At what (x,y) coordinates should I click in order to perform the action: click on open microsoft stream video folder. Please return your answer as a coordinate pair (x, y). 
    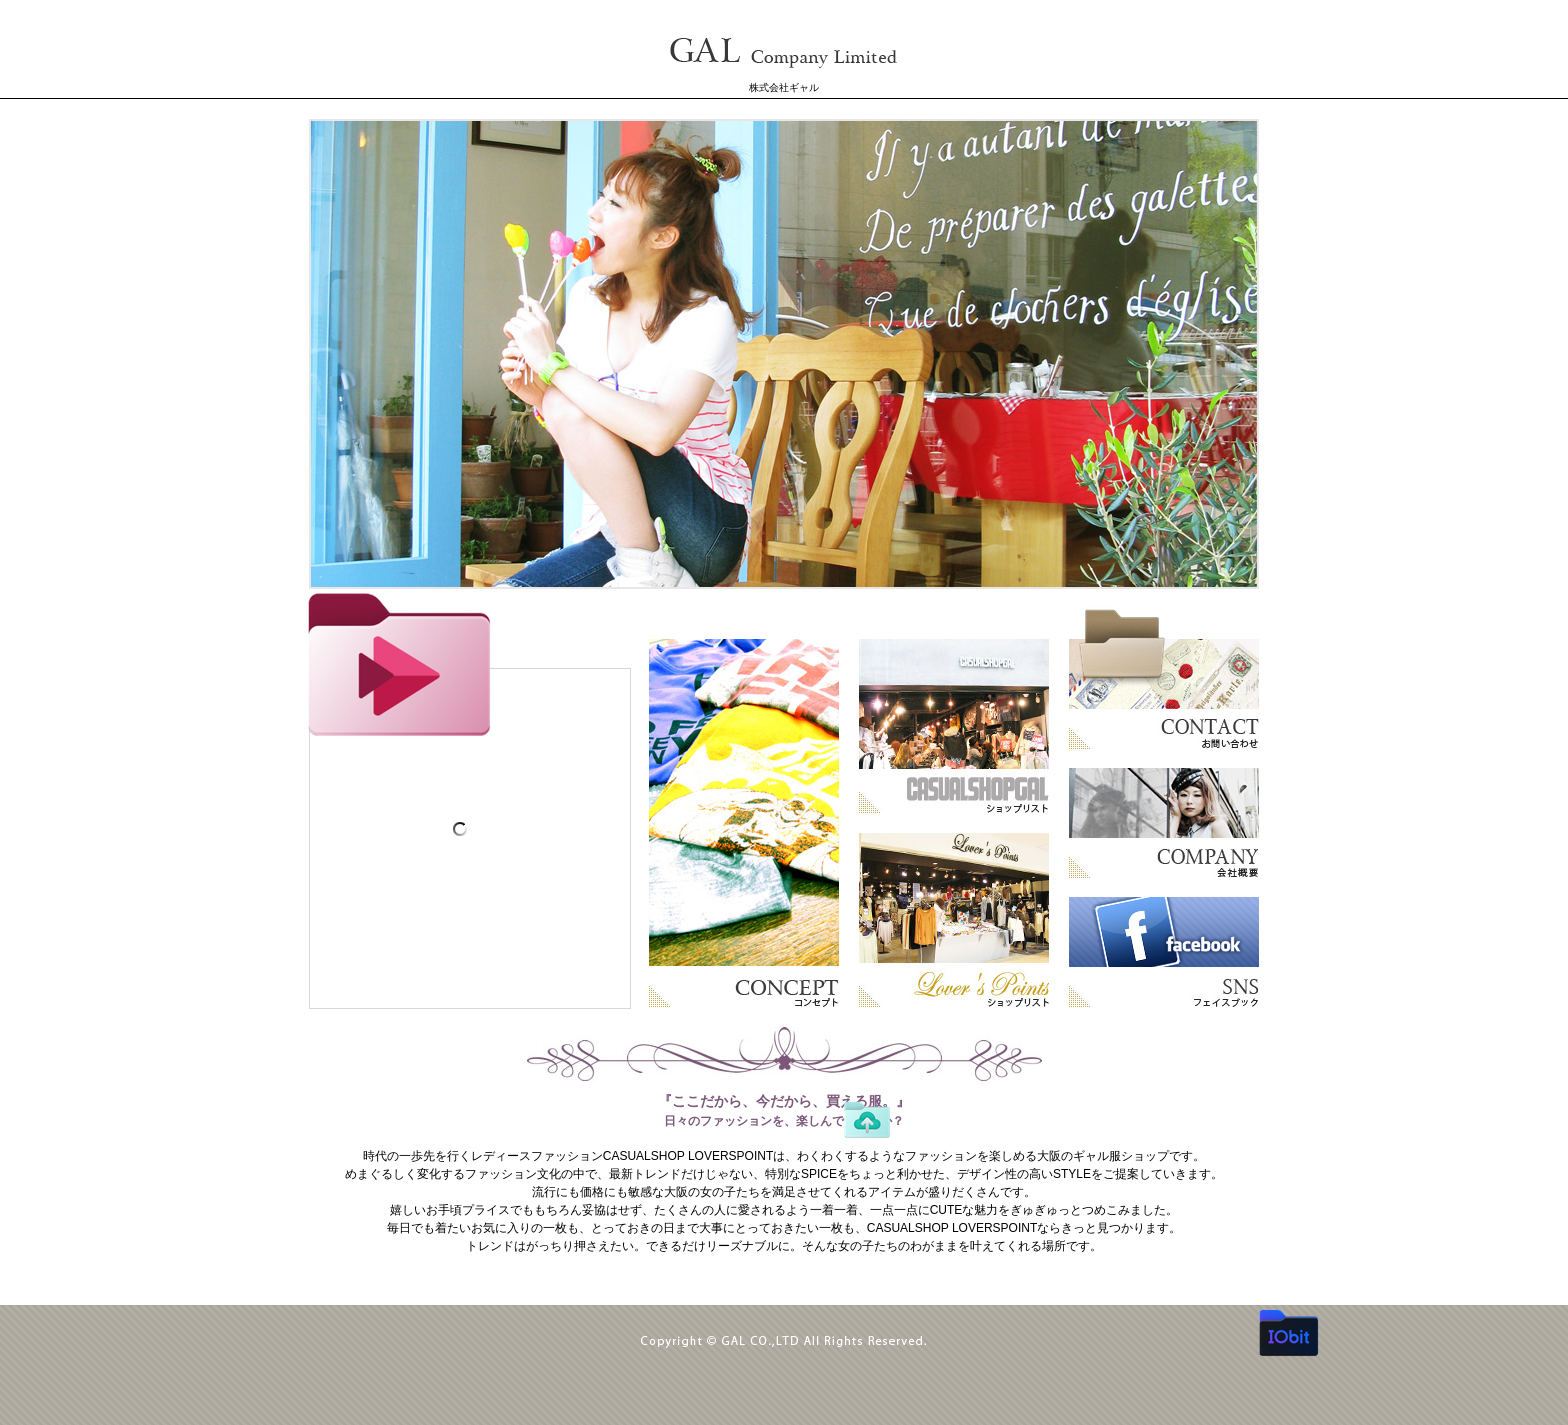
    Looking at the image, I should click on (398, 669).